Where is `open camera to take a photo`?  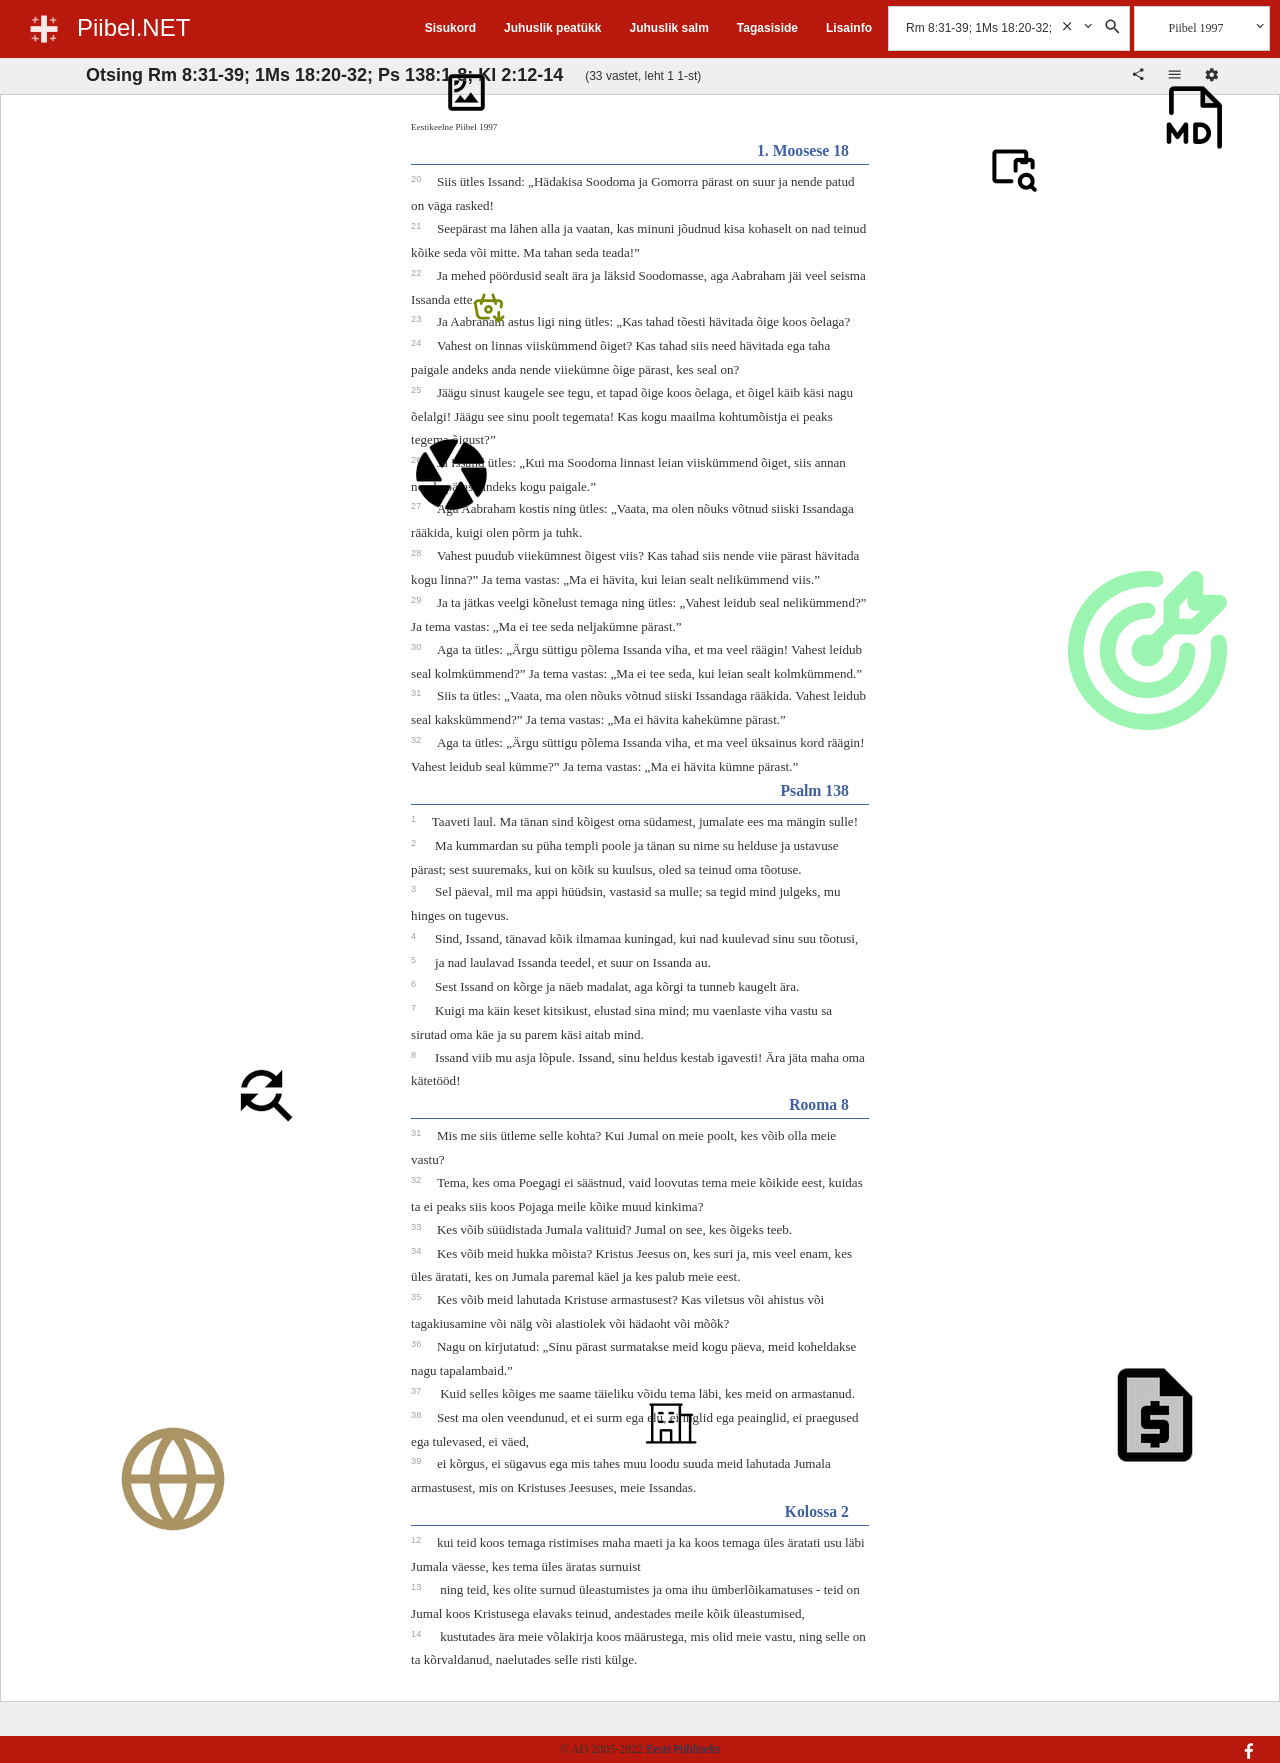
open camera to take a photo is located at coordinates (451, 474).